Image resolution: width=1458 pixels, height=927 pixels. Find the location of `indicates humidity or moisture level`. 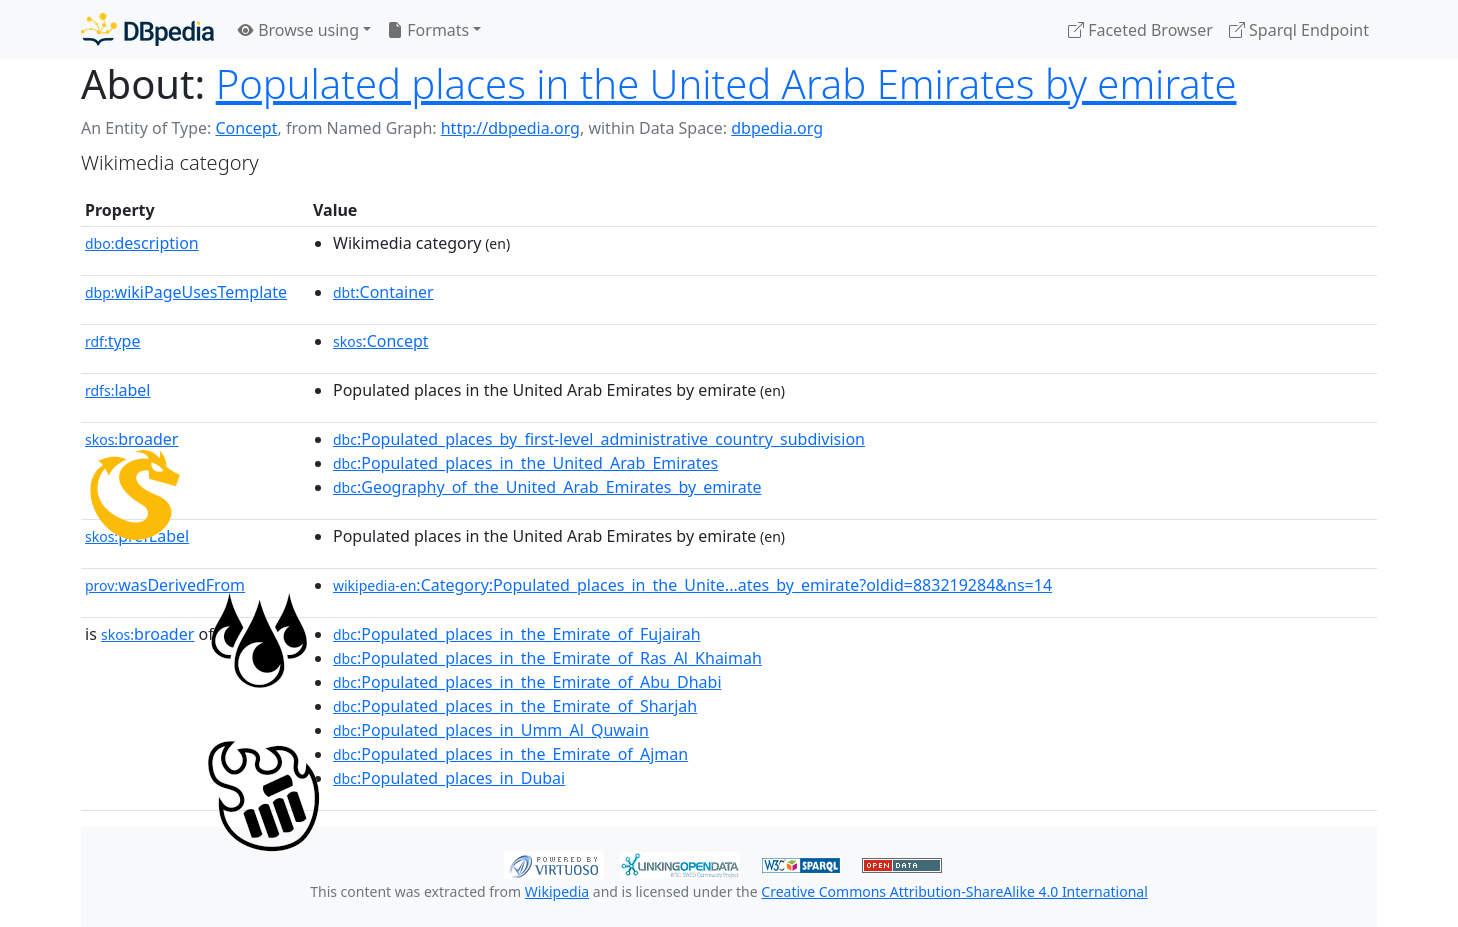

indicates humidity or moisture level is located at coordinates (259, 640).